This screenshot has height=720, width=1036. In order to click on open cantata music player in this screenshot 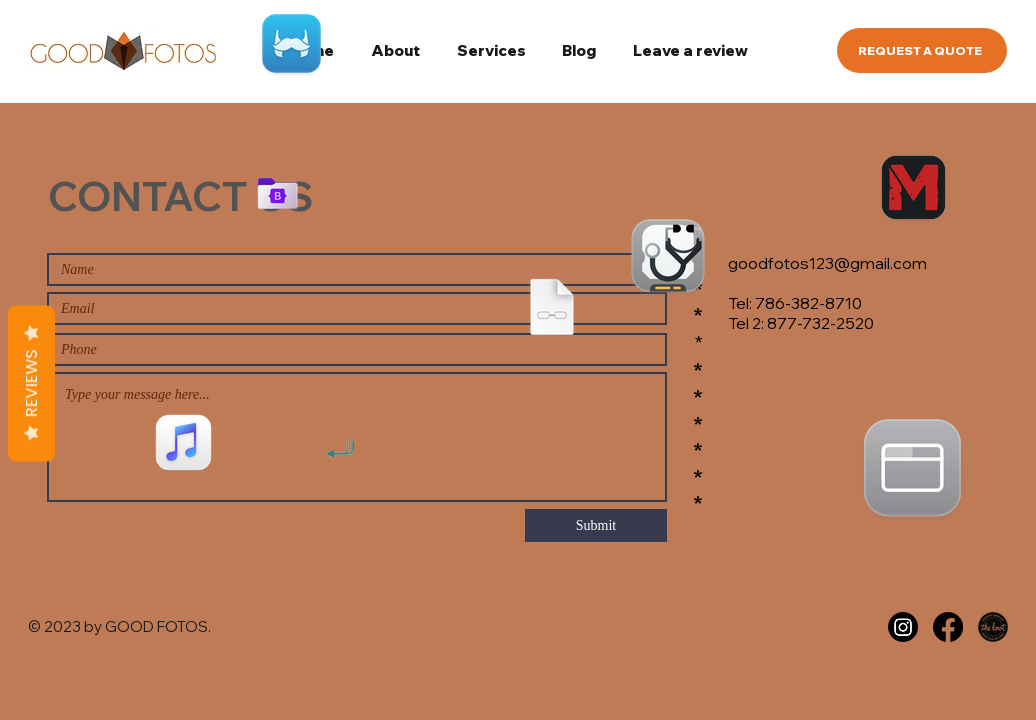, I will do `click(183, 442)`.